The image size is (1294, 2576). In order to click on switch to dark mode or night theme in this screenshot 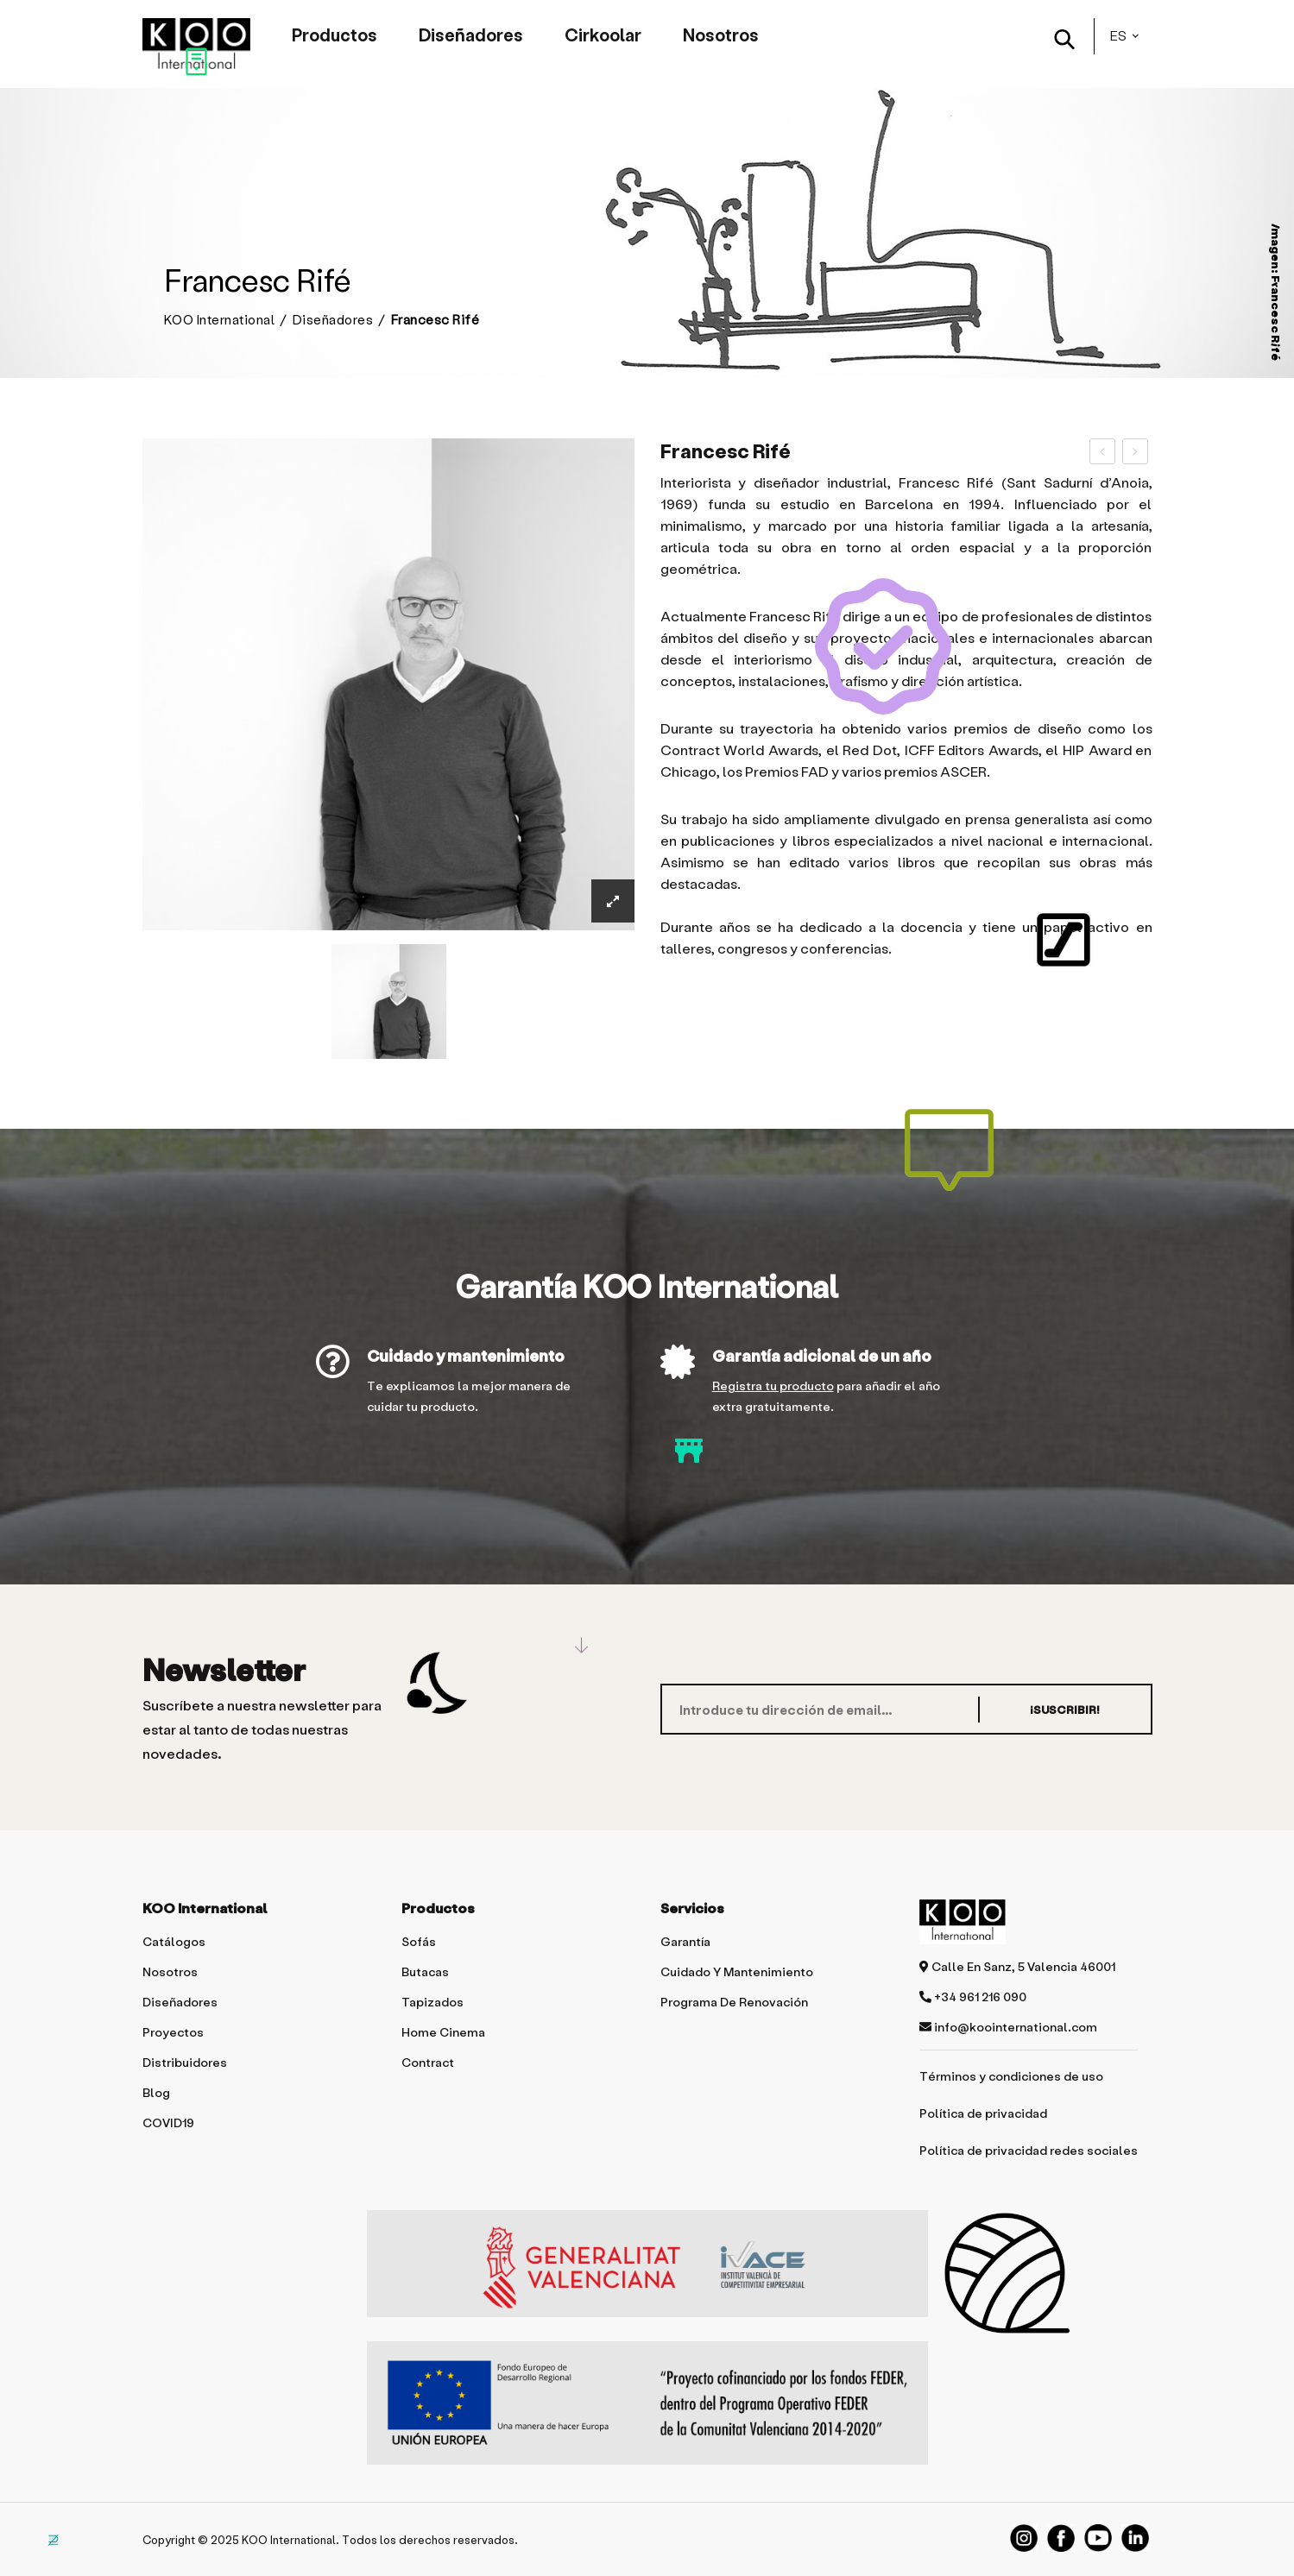, I will do `click(441, 1683)`.